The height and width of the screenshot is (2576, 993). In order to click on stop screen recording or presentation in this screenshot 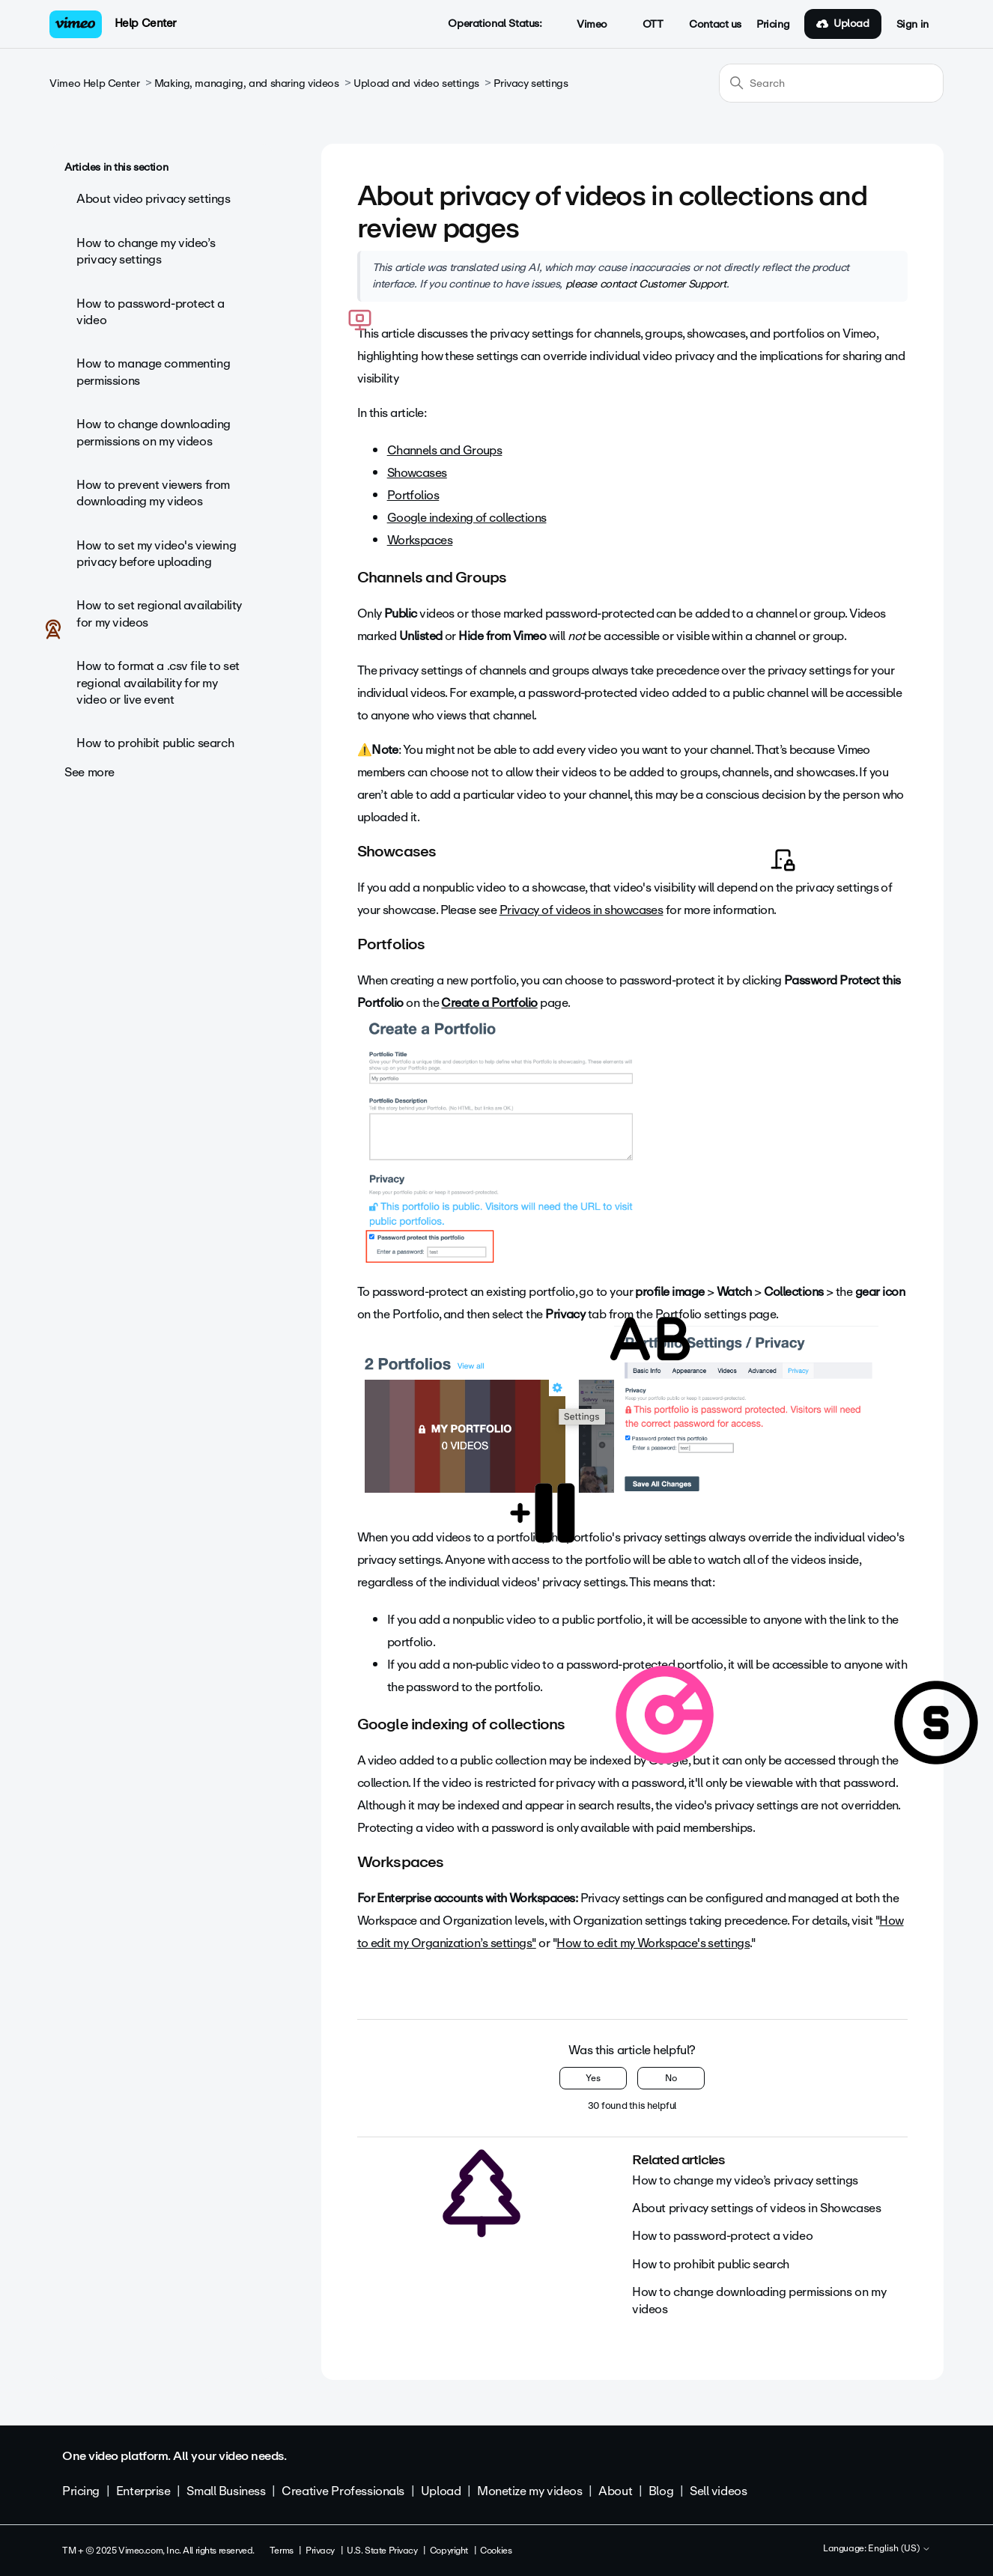, I will do `click(359, 320)`.